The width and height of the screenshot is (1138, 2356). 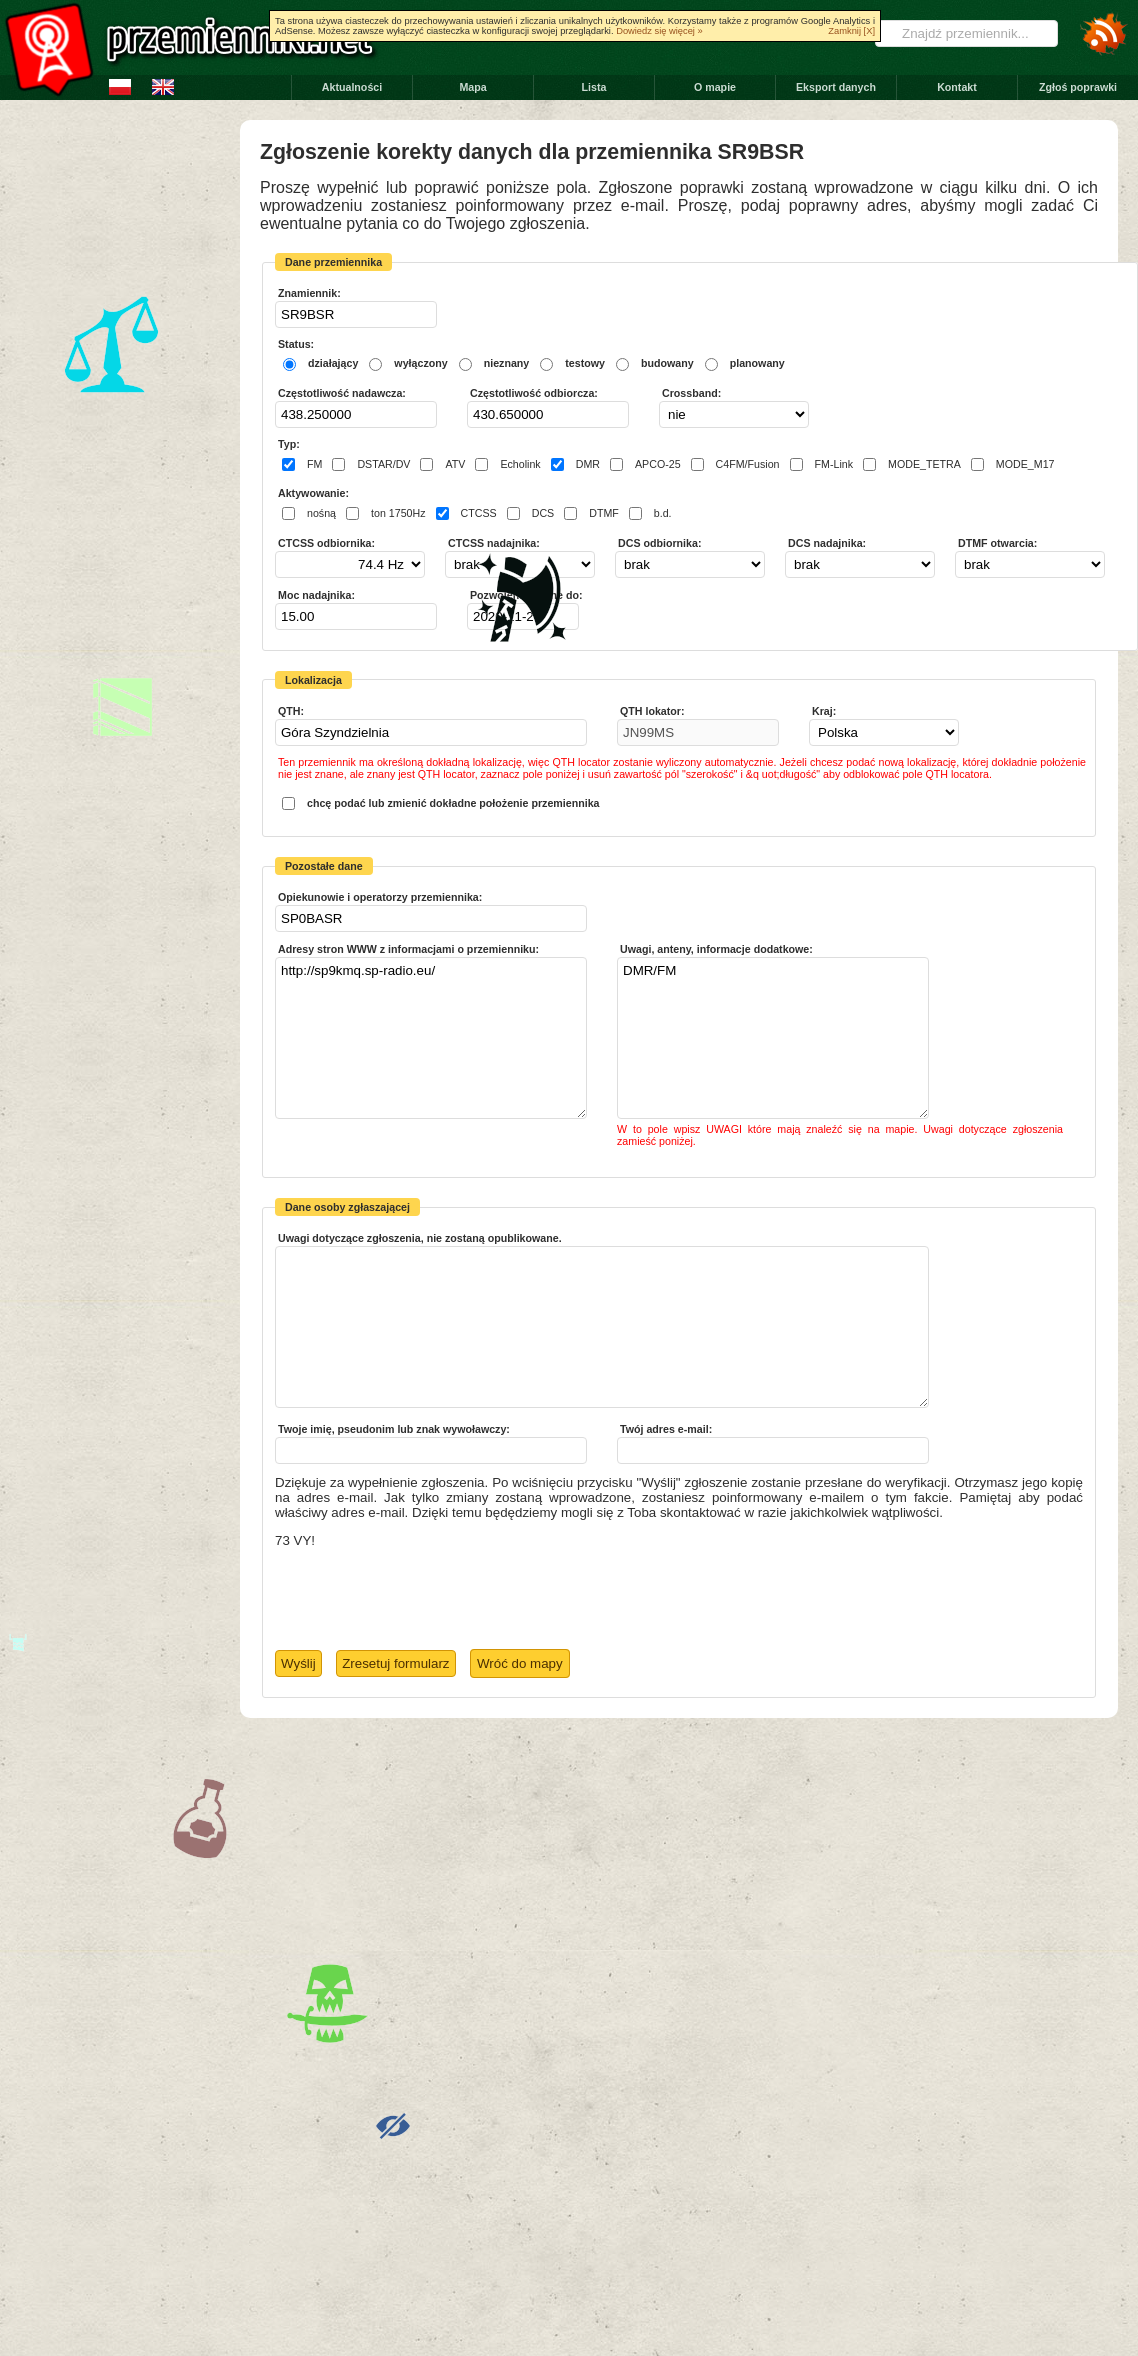 I want to click on indicates armor or defensive equipment, so click(x=122, y=707).